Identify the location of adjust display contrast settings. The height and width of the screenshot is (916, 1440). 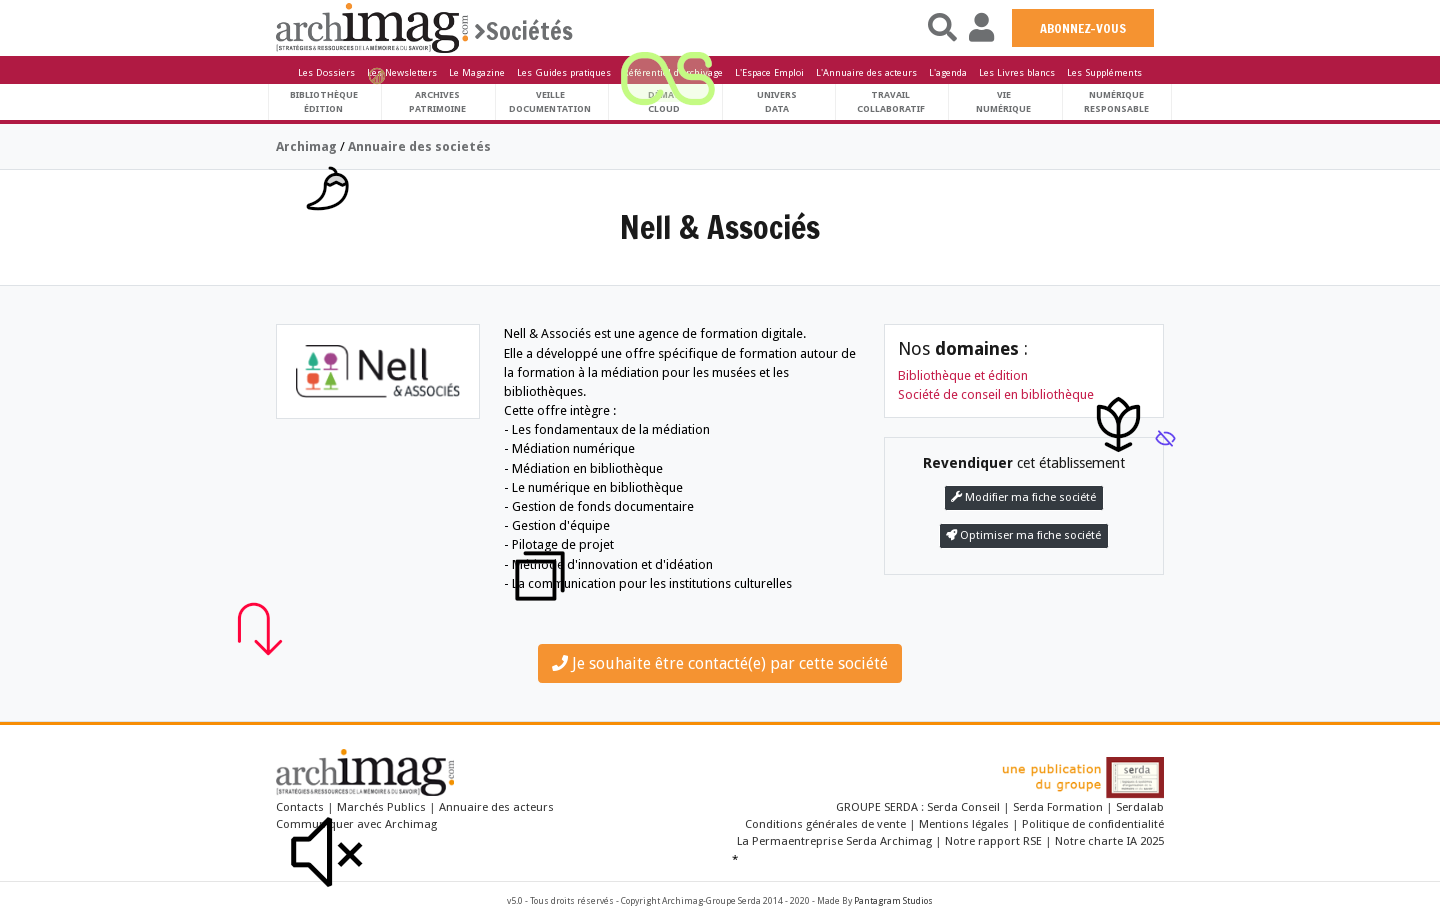
(377, 76).